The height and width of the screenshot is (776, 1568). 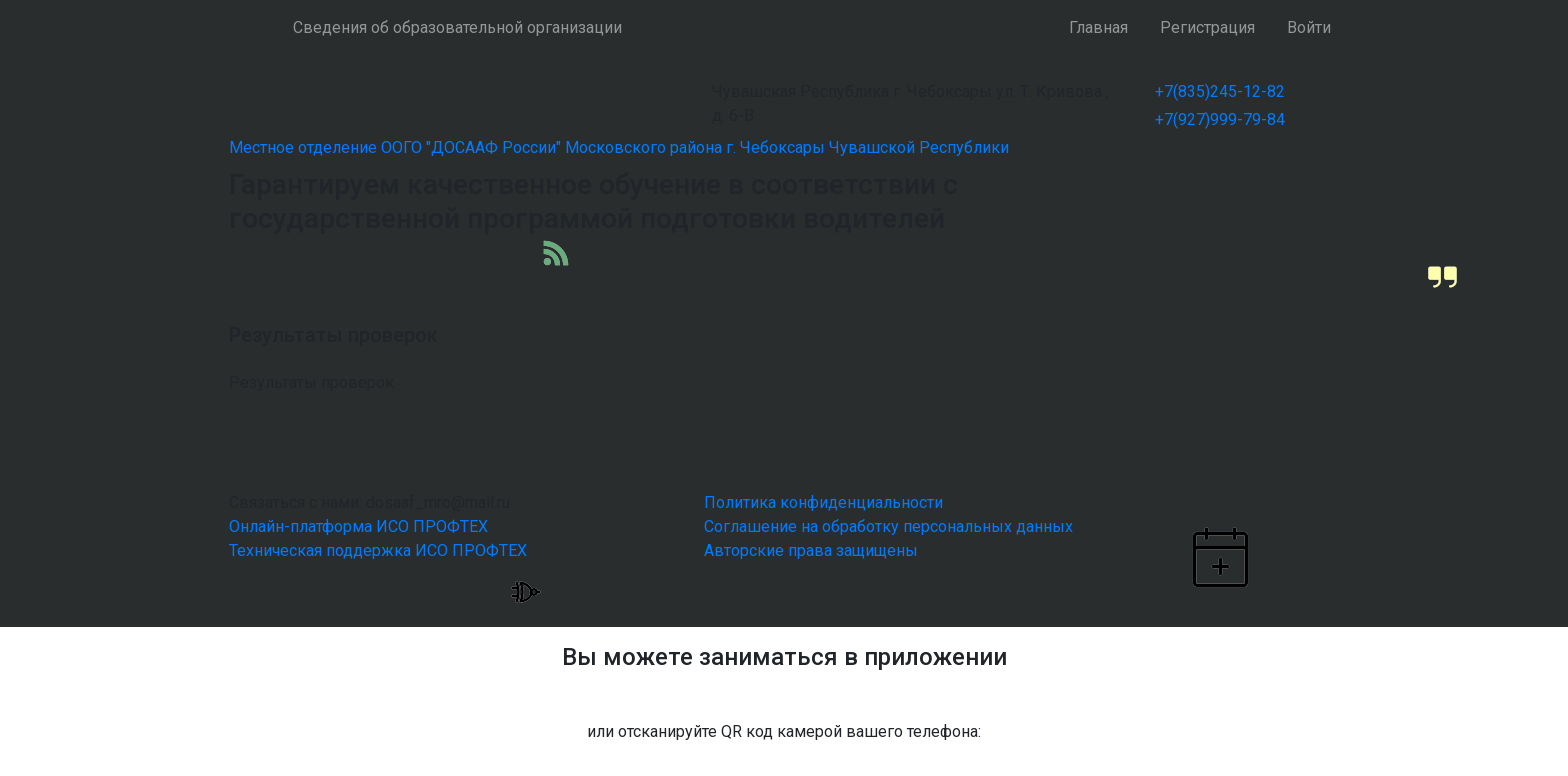 I want to click on view or add a quote, so click(x=1442, y=276).